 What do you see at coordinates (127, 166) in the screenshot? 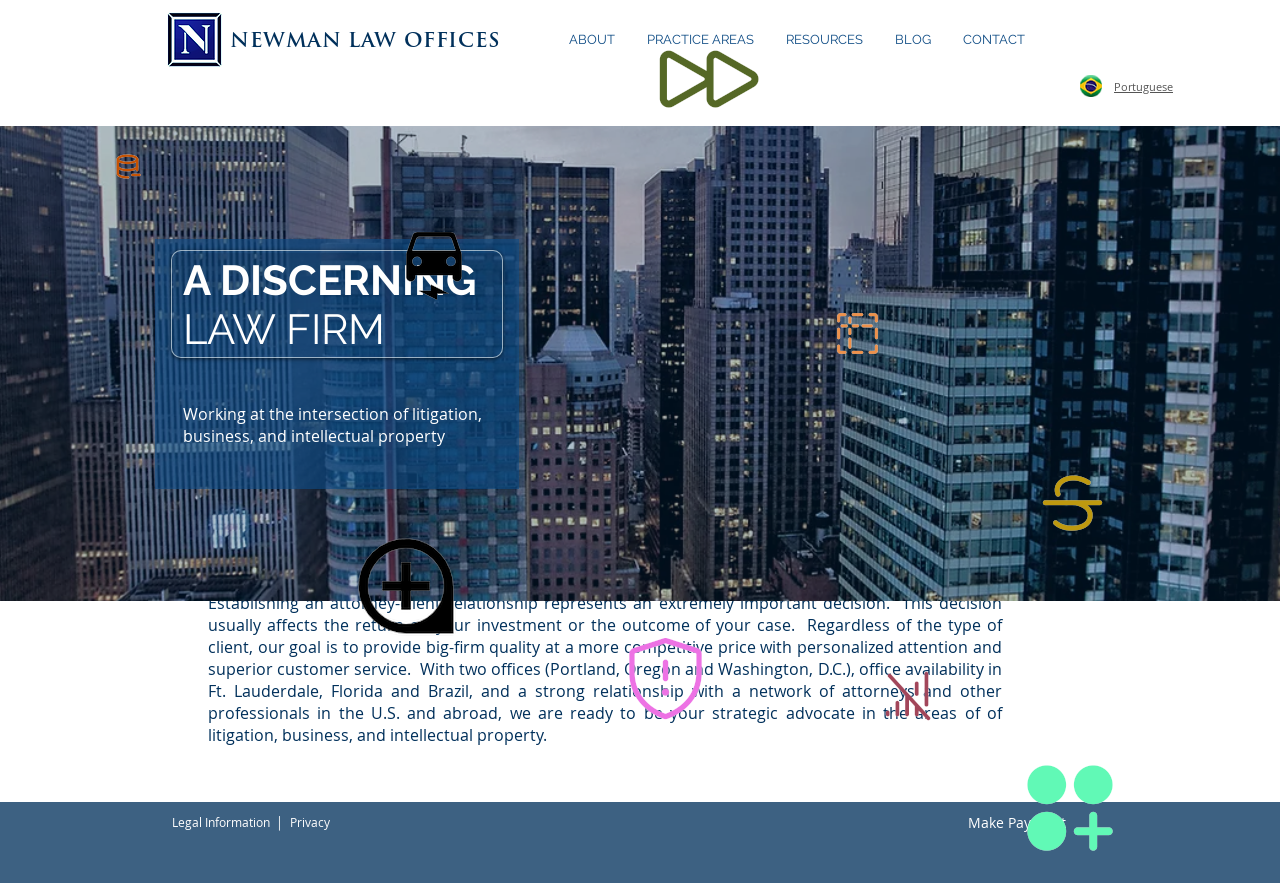
I see `remove a database or data source` at bounding box center [127, 166].